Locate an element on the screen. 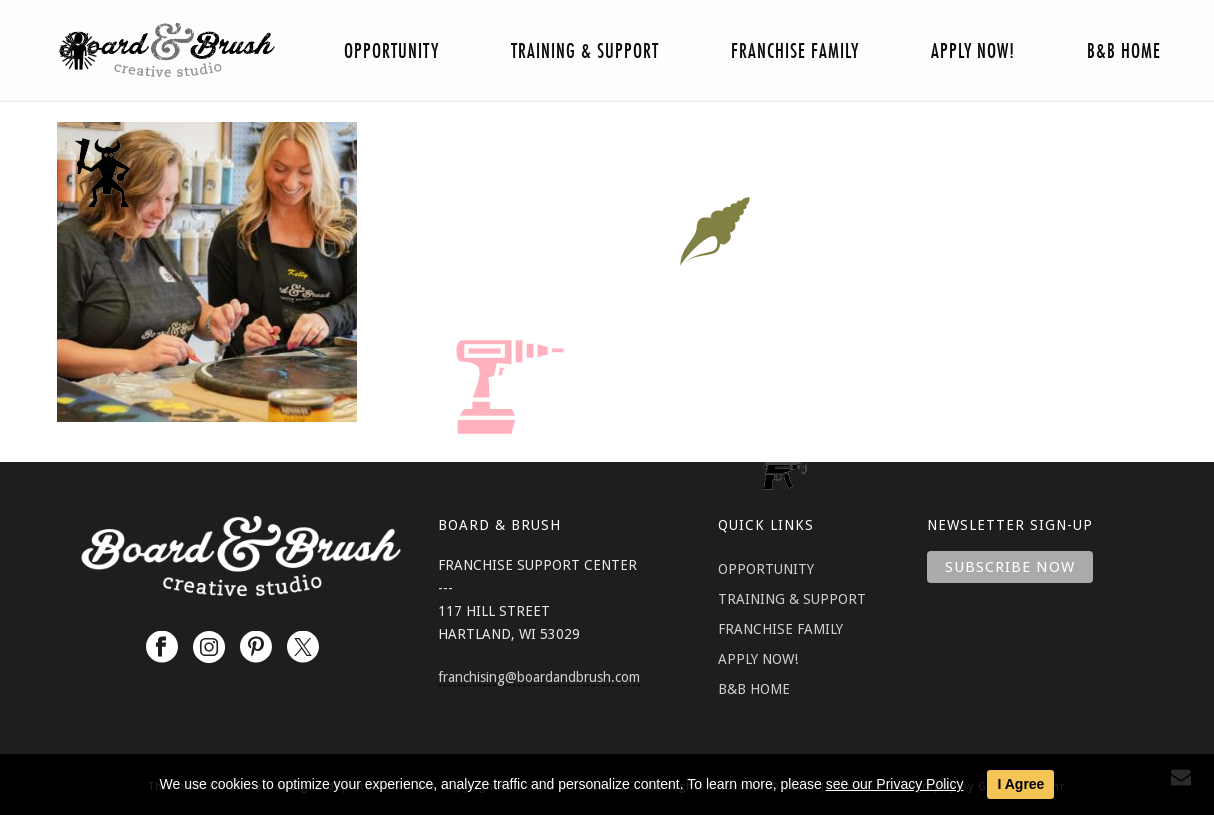 This screenshot has width=1214, height=815. select evil minion character or enemy type is located at coordinates (102, 172).